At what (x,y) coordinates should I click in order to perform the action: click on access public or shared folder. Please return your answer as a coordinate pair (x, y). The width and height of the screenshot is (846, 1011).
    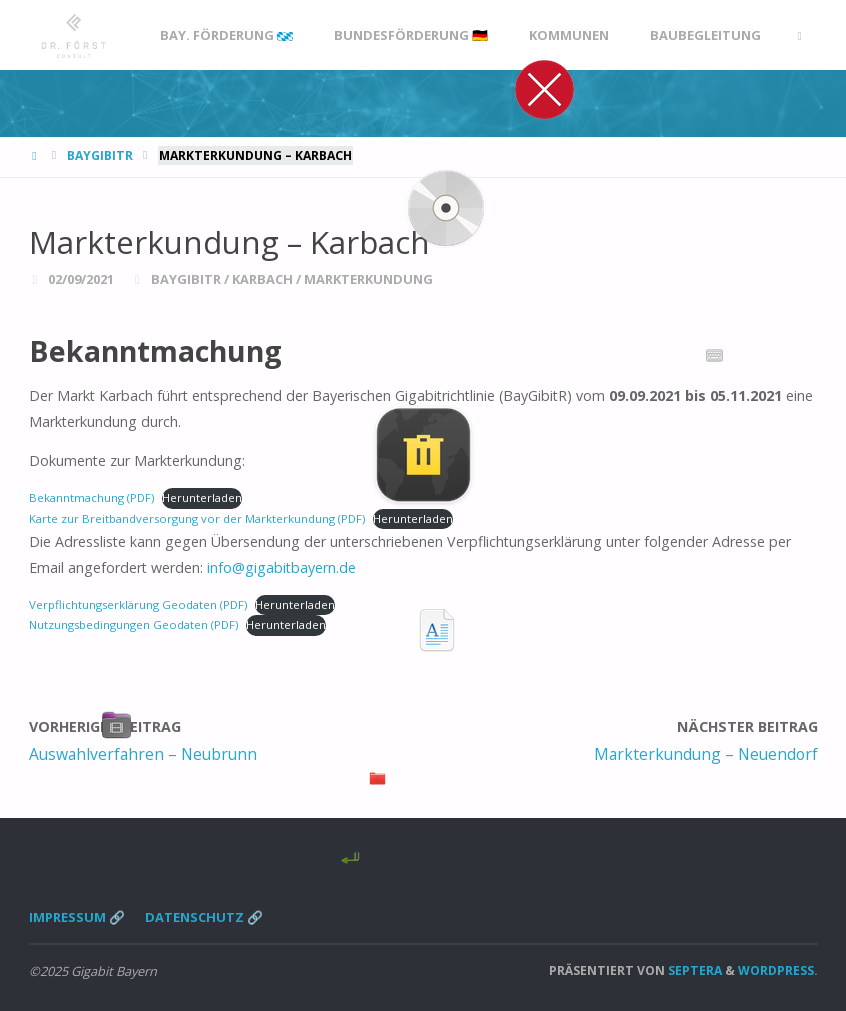
    Looking at the image, I should click on (377, 778).